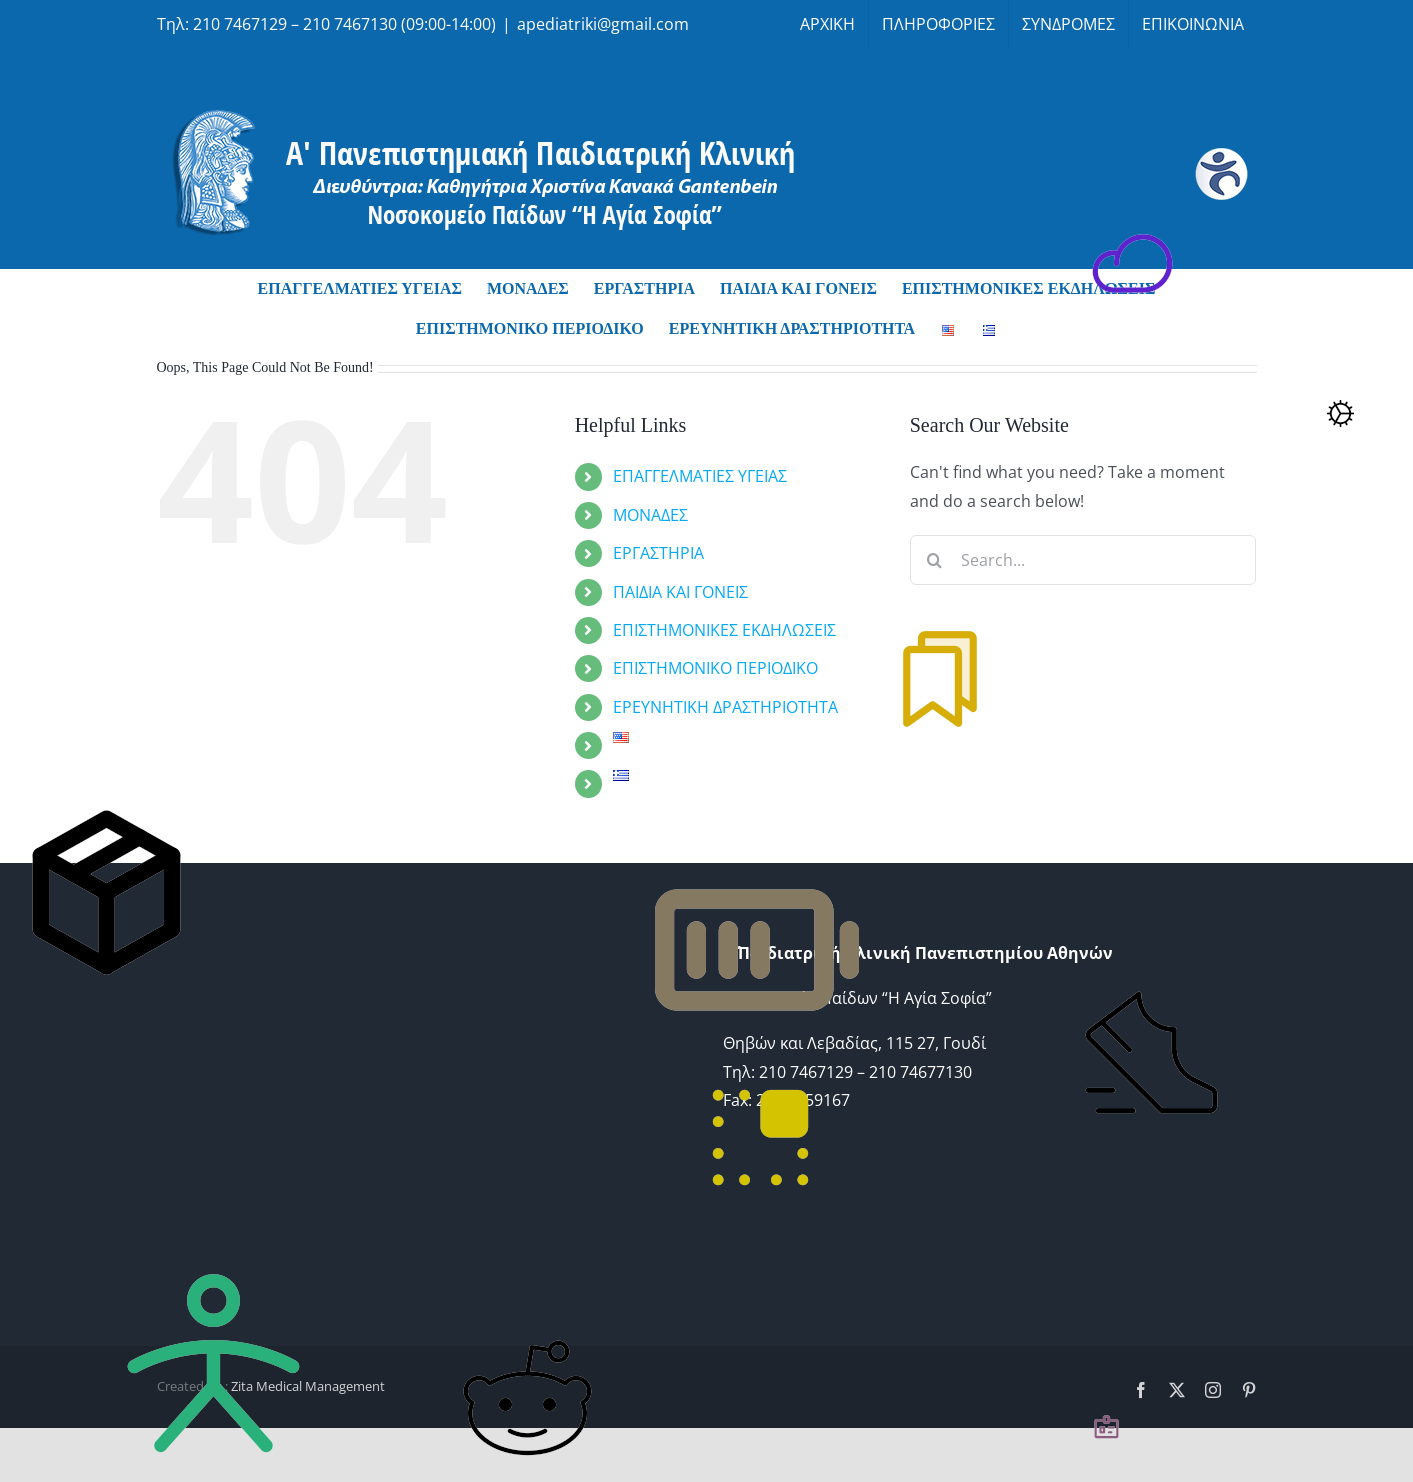 The width and height of the screenshot is (1413, 1482). Describe the element at coordinates (757, 950) in the screenshot. I see `indicates high battery level` at that location.